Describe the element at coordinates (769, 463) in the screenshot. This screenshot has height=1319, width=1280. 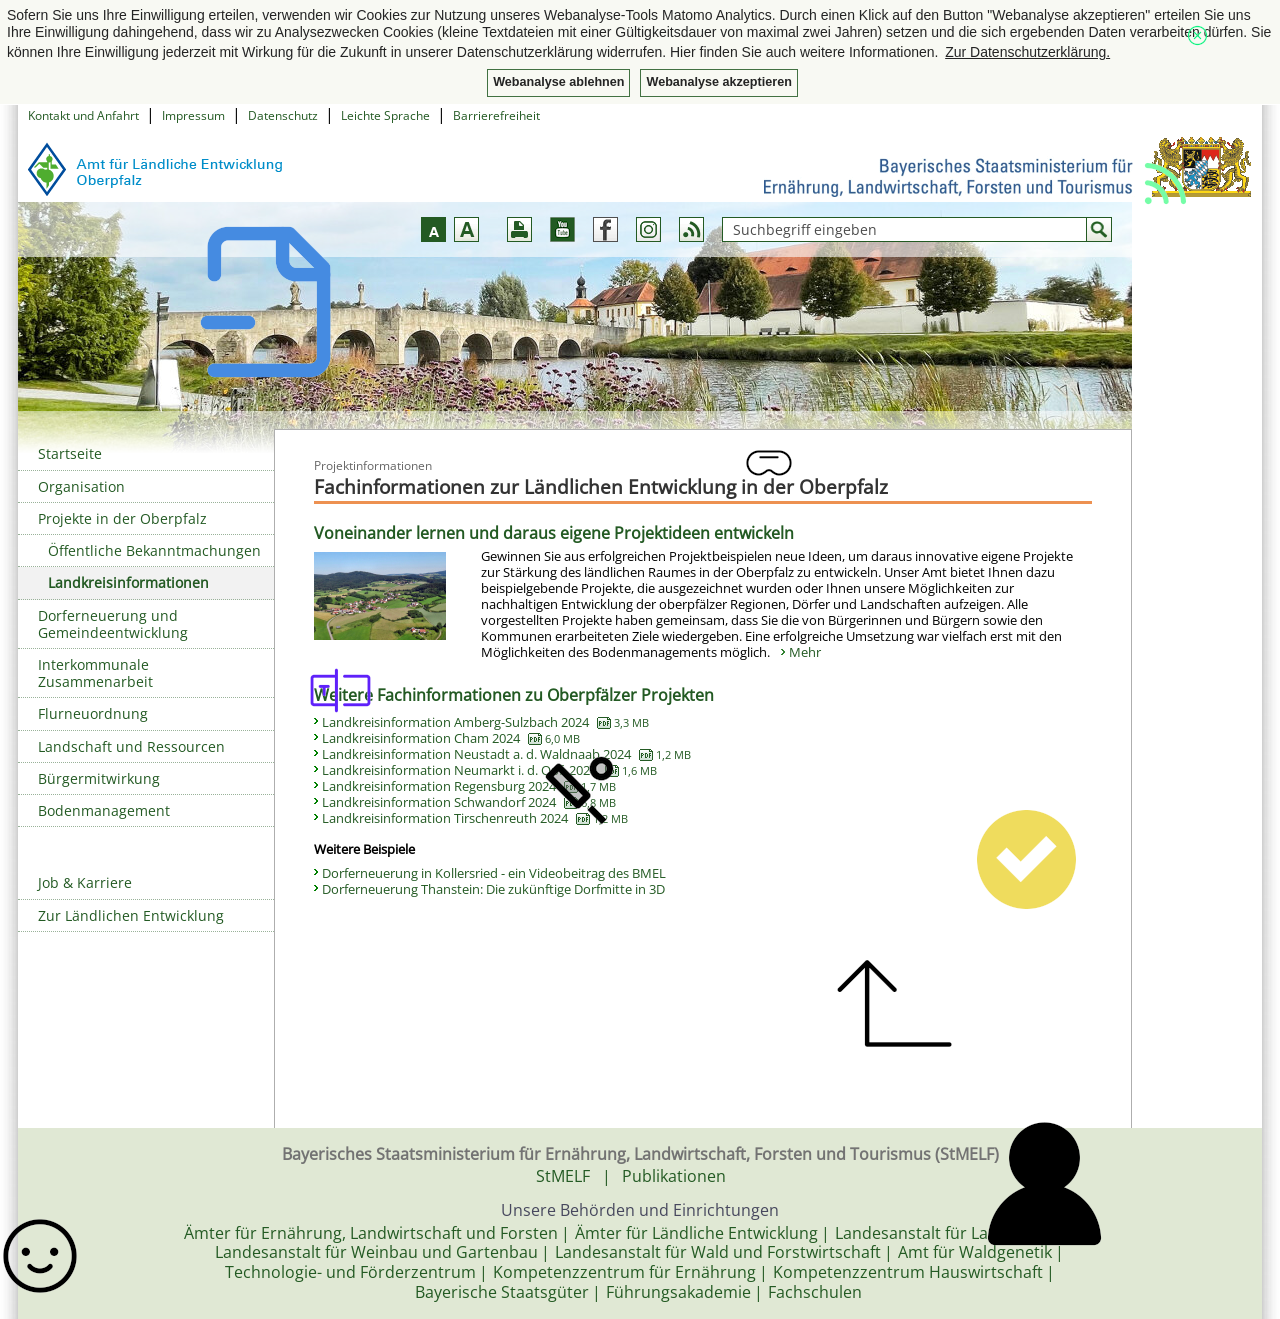
I see `access virtual reality or immersive mode` at that location.